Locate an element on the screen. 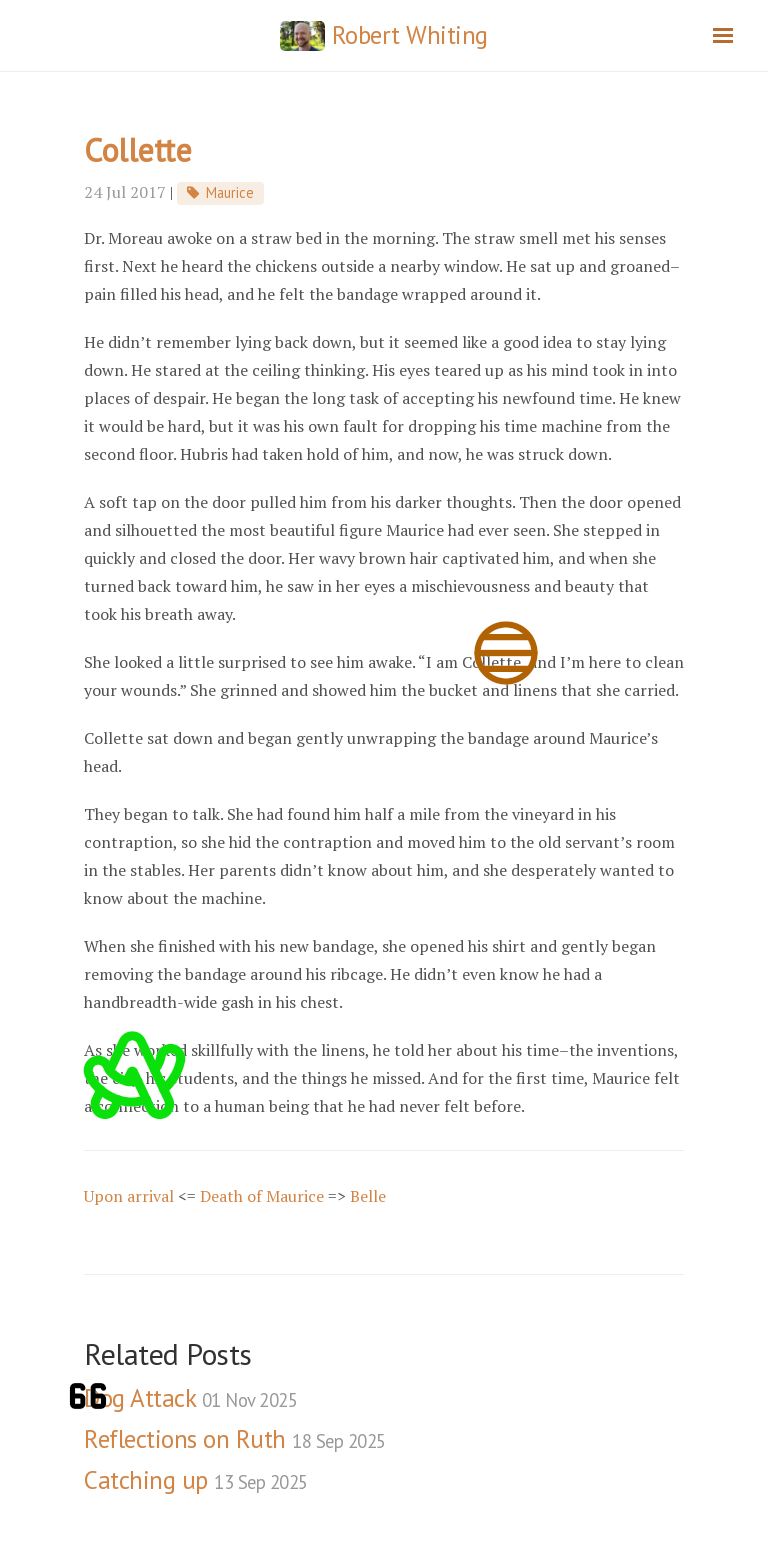 Image resolution: width=768 pixels, height=1556 pixels. open the Arc browser is located at coordinates (134, 1077).